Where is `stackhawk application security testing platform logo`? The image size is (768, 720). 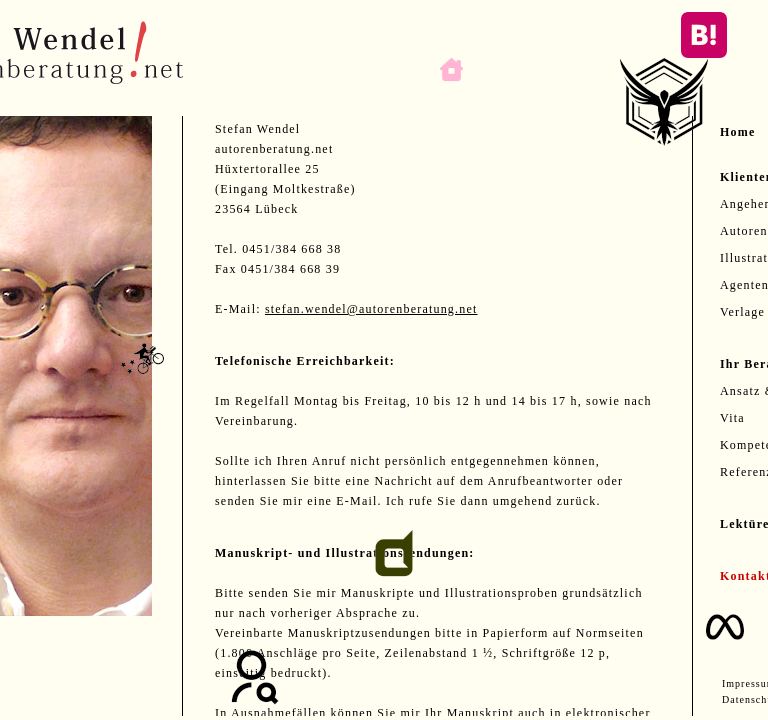
stackhawk application security testing platform logo is located at coordinates (664, 102).